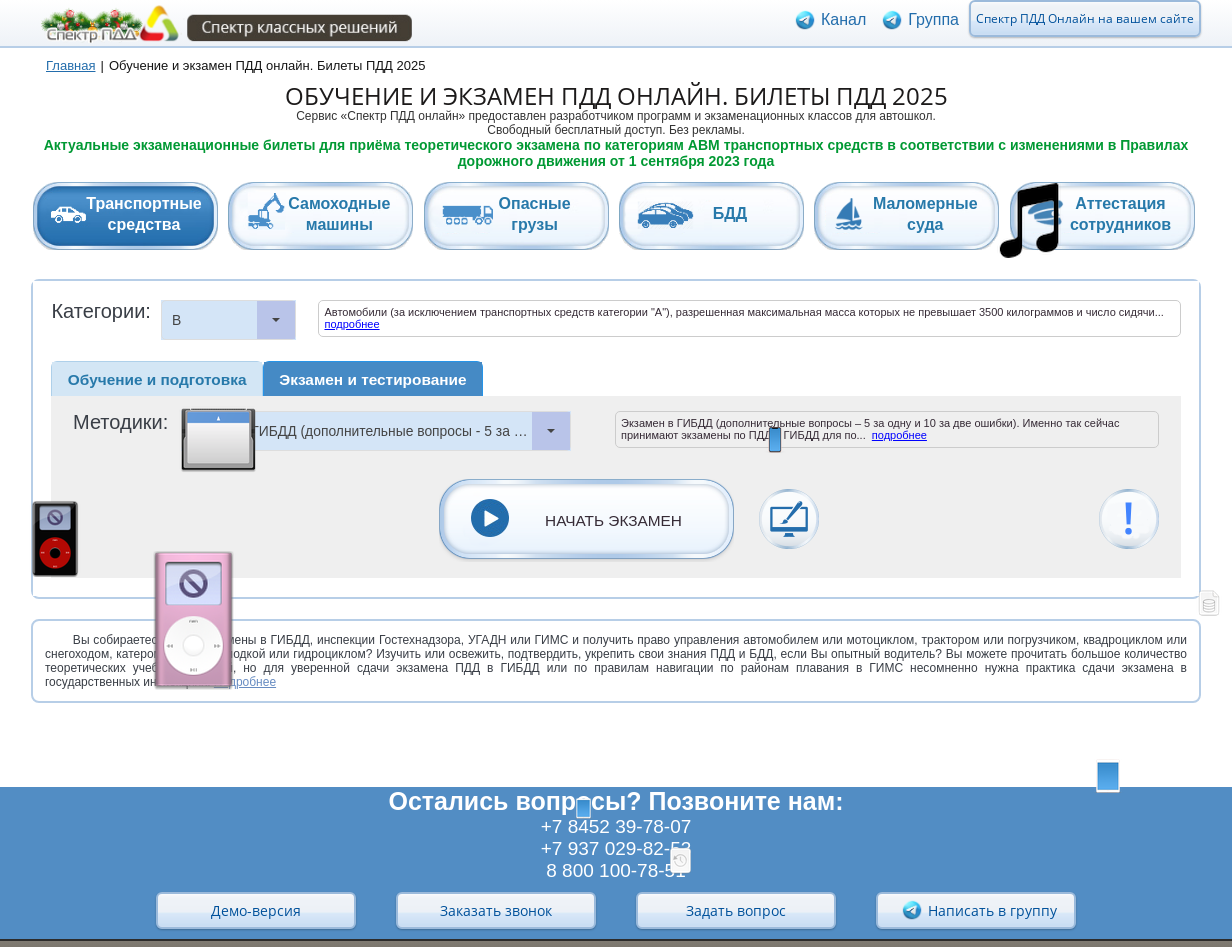  What do you see at coordinates (218, 438) in the screenshot?
I see `compactflash memory card storage device` at bounding box center [218, 438].